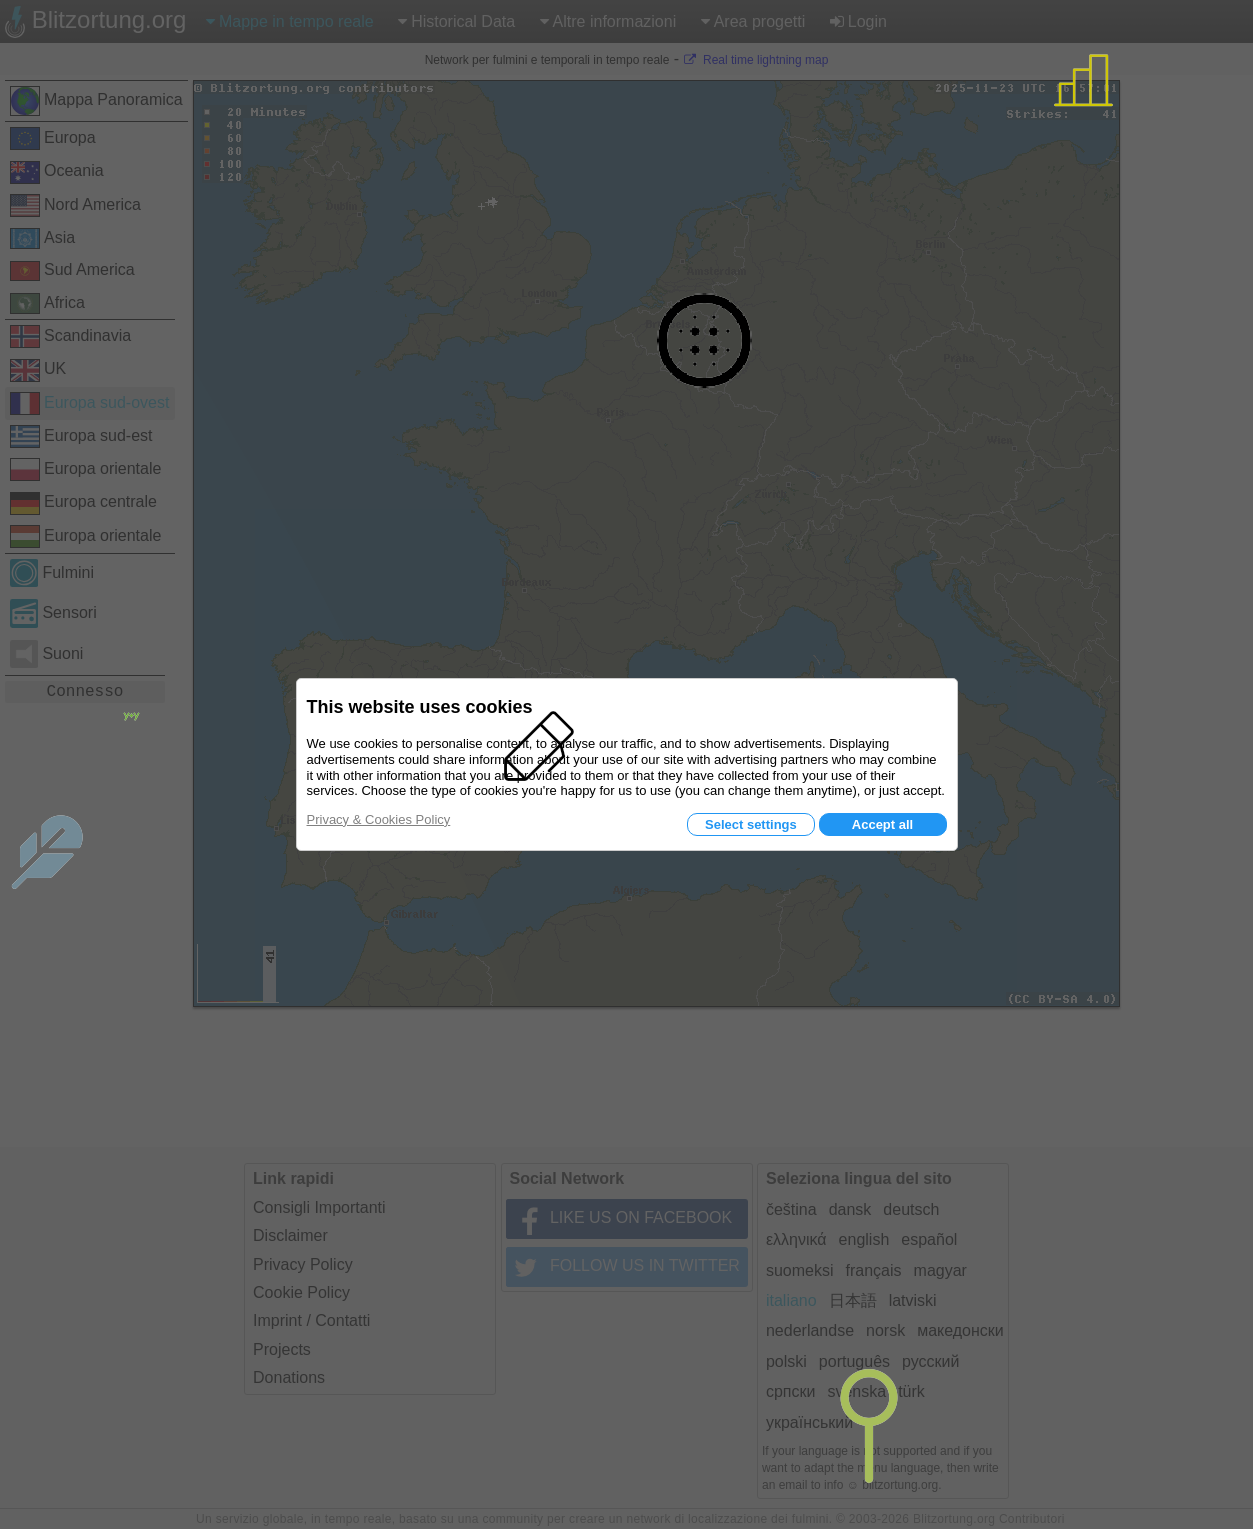  I want to click on view analytics or statistics, so click(1083, 81).